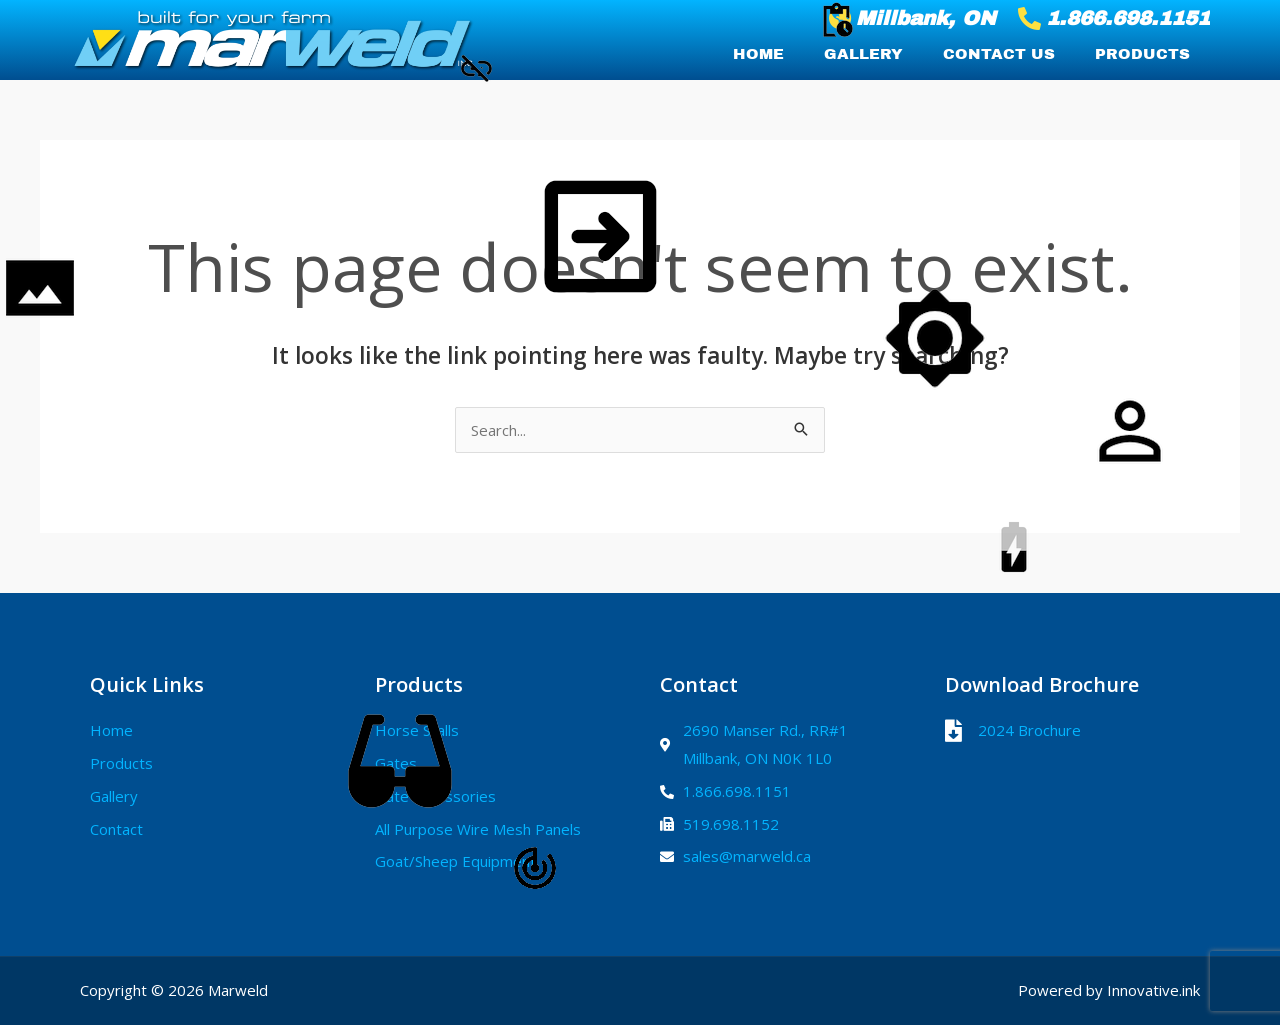 Image resolution: width=1280 pixels, height=1025 pixels. What do you see at coordinates (600, 236) in the screenshot?
I see `navigate to the next screen or step` at bounding box center [600, 236].